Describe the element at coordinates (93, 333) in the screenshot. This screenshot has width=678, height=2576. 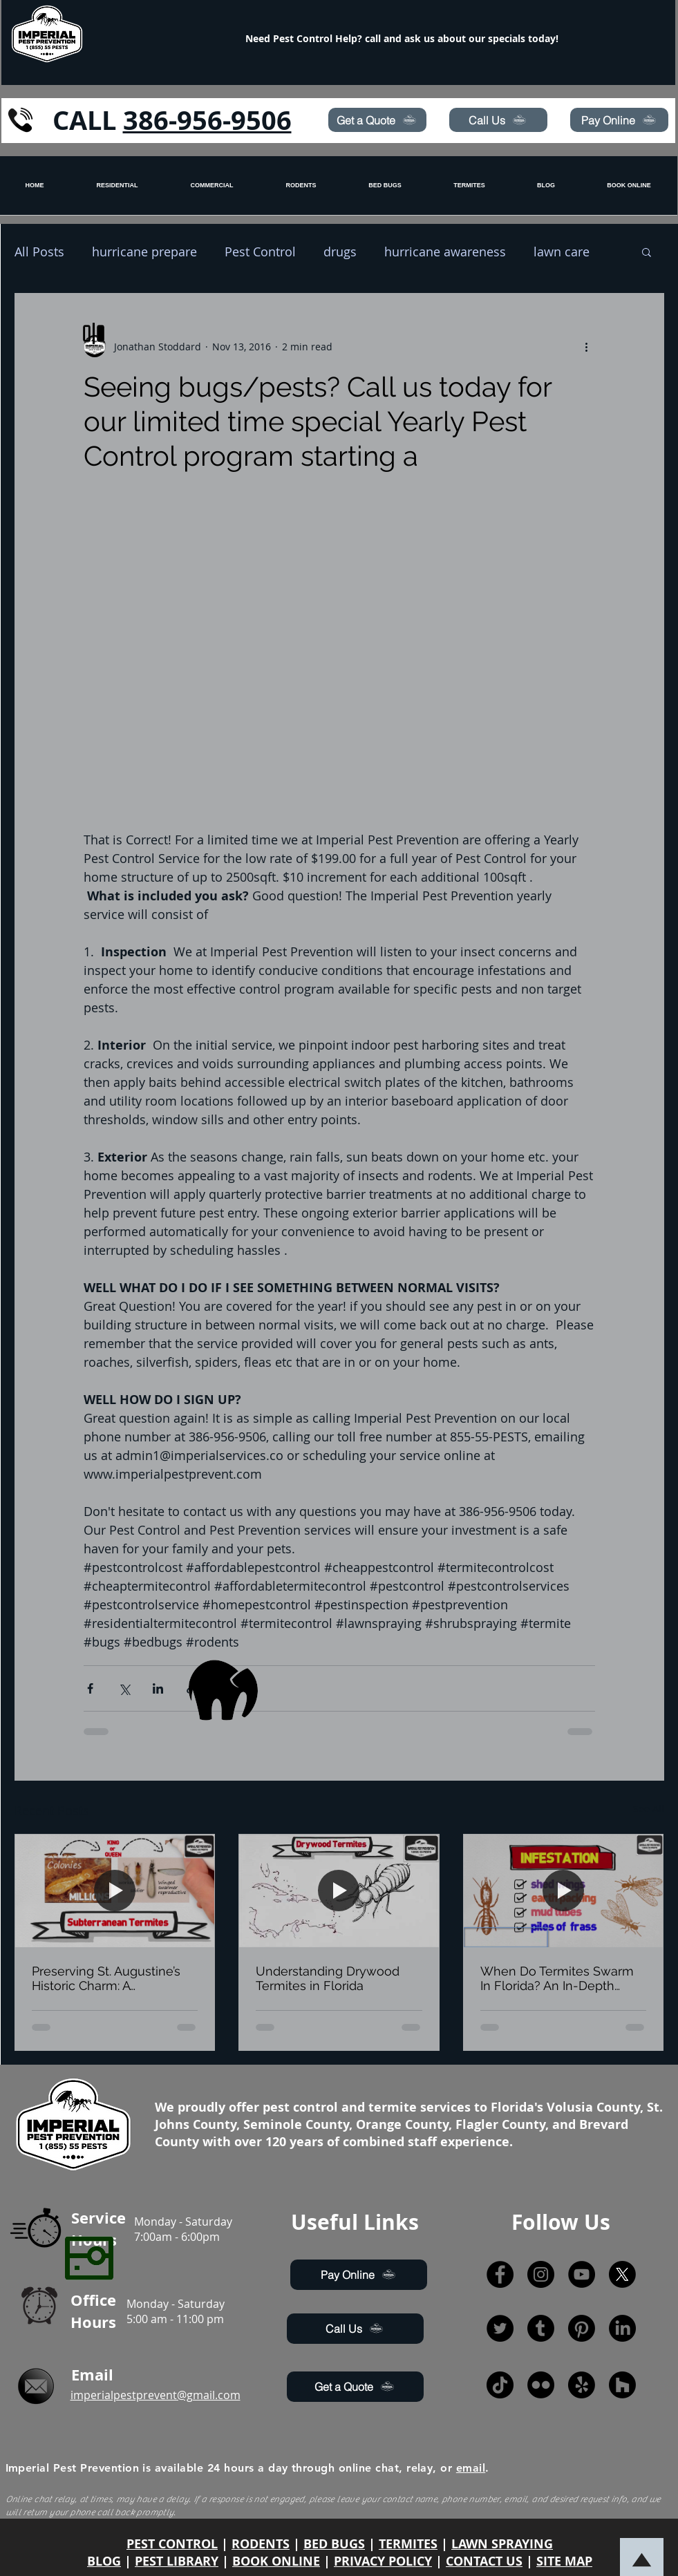
I see `flip image horizontally` at that location.